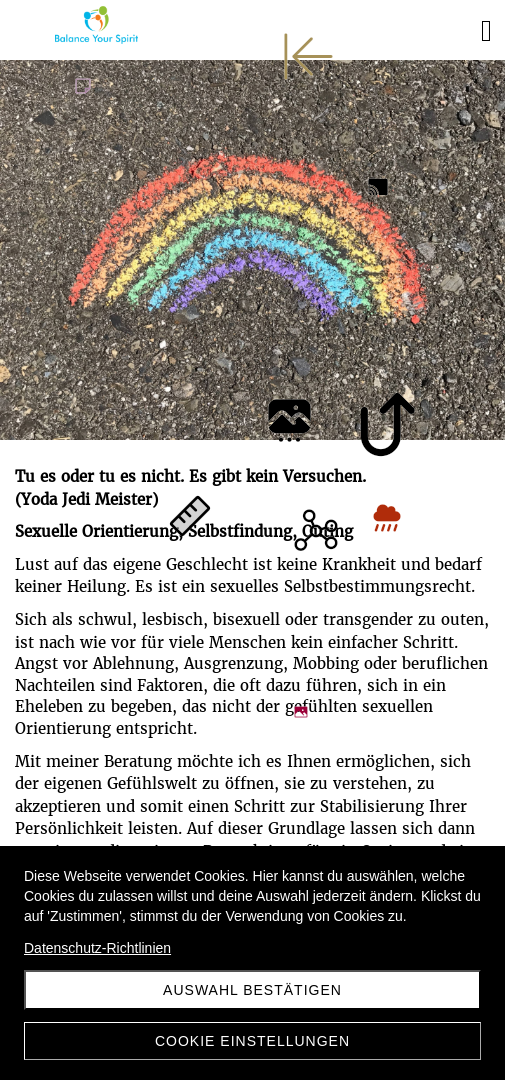 This screenshot has height=1080, width=505. I want to click on indicates heavy rain or stormy weather conditions, so click(387, 518).